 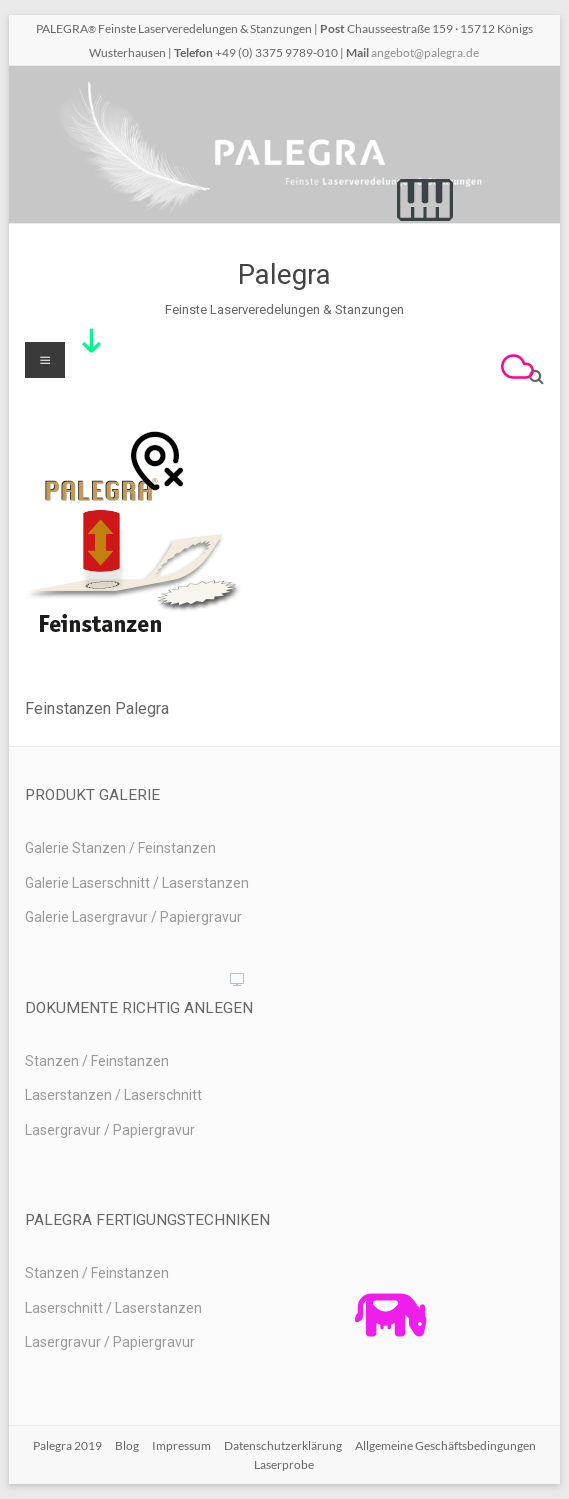 What do you see at coordinates (391, 1315) in the screenshot?
I see `indicates dairy or farm-related content` at bounding box center [391, 1315].